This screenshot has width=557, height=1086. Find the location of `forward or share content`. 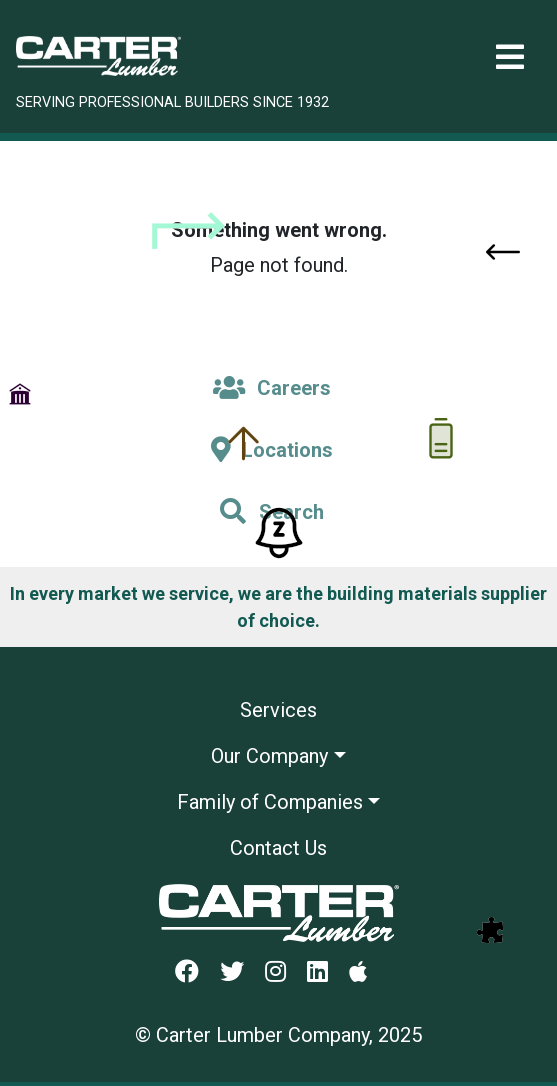

forward or share content is located at coordinates (188, 231).